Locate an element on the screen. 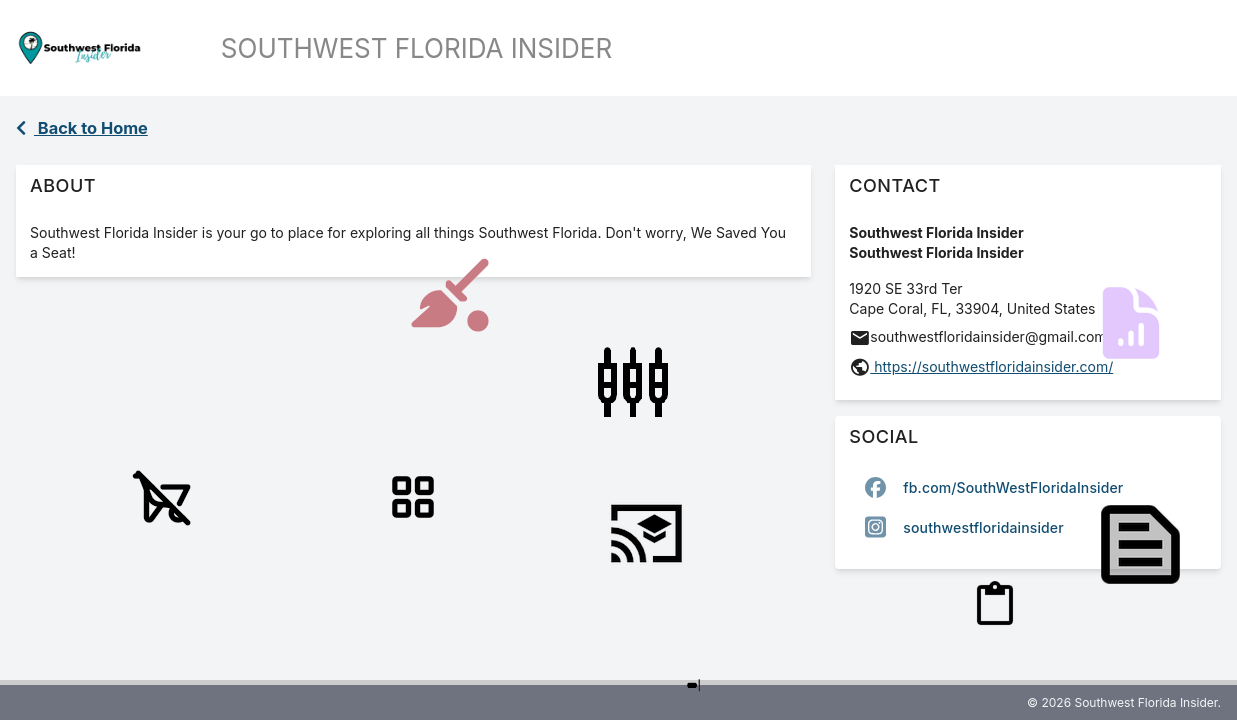 This screenshot has width=1237, height=720. access quidditch or broomstick-related games is located at coordinates (450, 293).